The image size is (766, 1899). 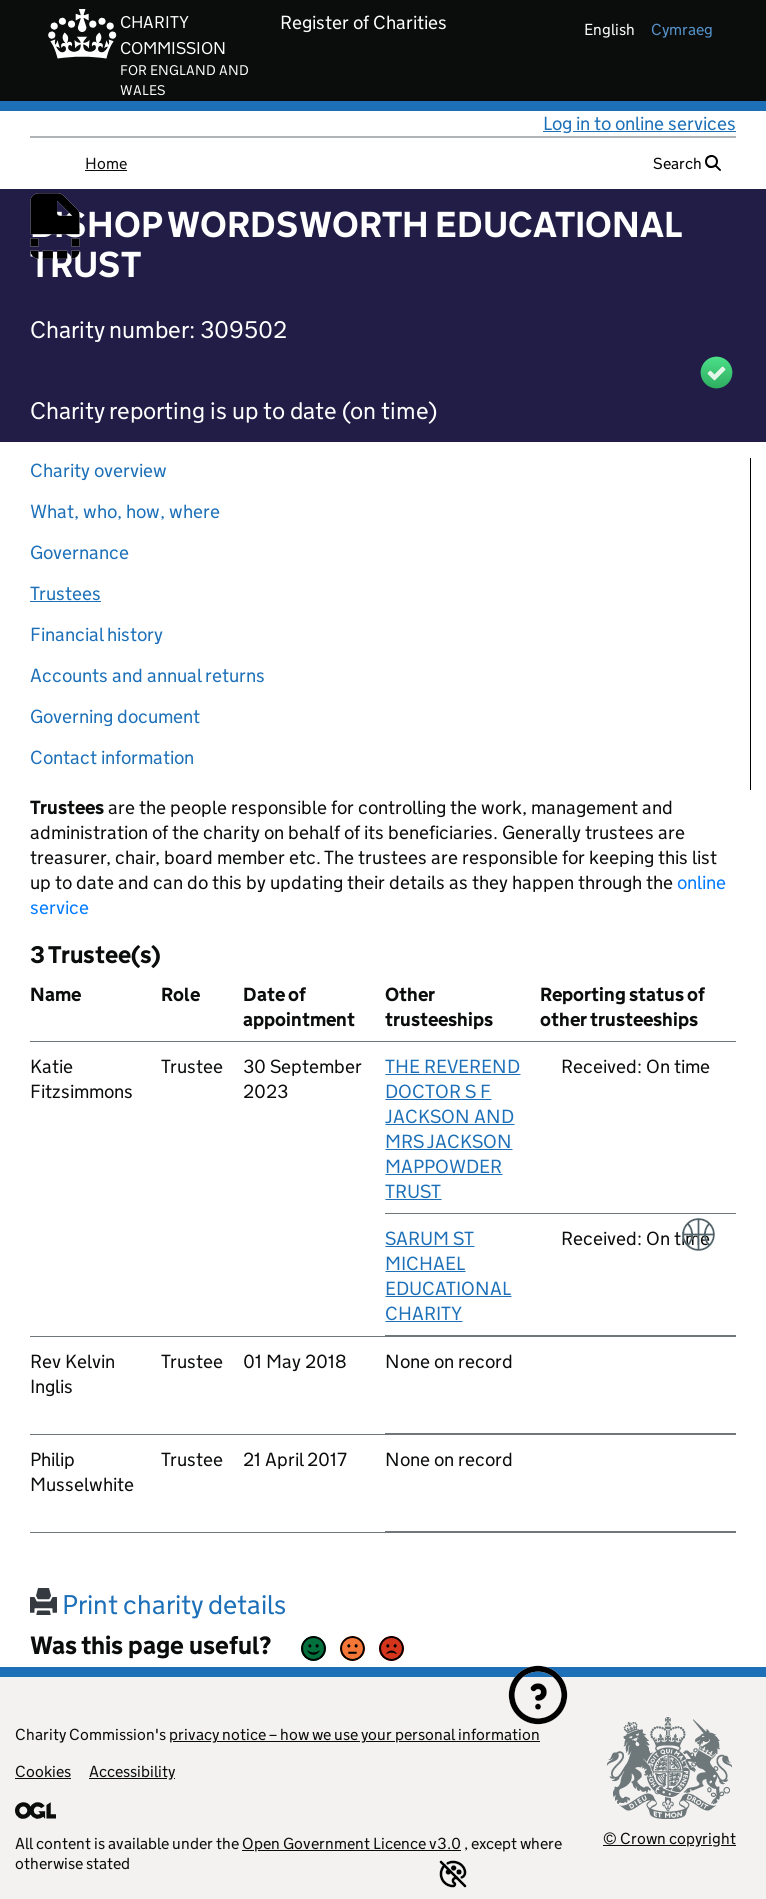 I want to click on disable color customization, so click(x=453, y=1874).